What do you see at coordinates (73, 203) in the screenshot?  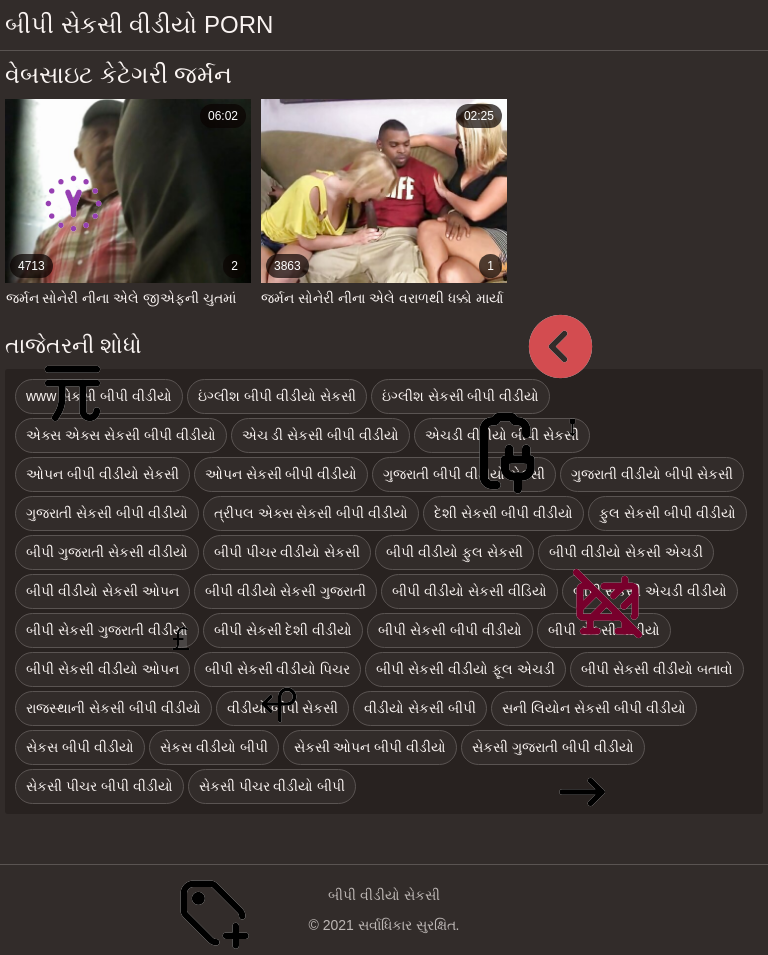 I see `indicates a pending or in-progress status for option Y` at bounding box center [73, 203].